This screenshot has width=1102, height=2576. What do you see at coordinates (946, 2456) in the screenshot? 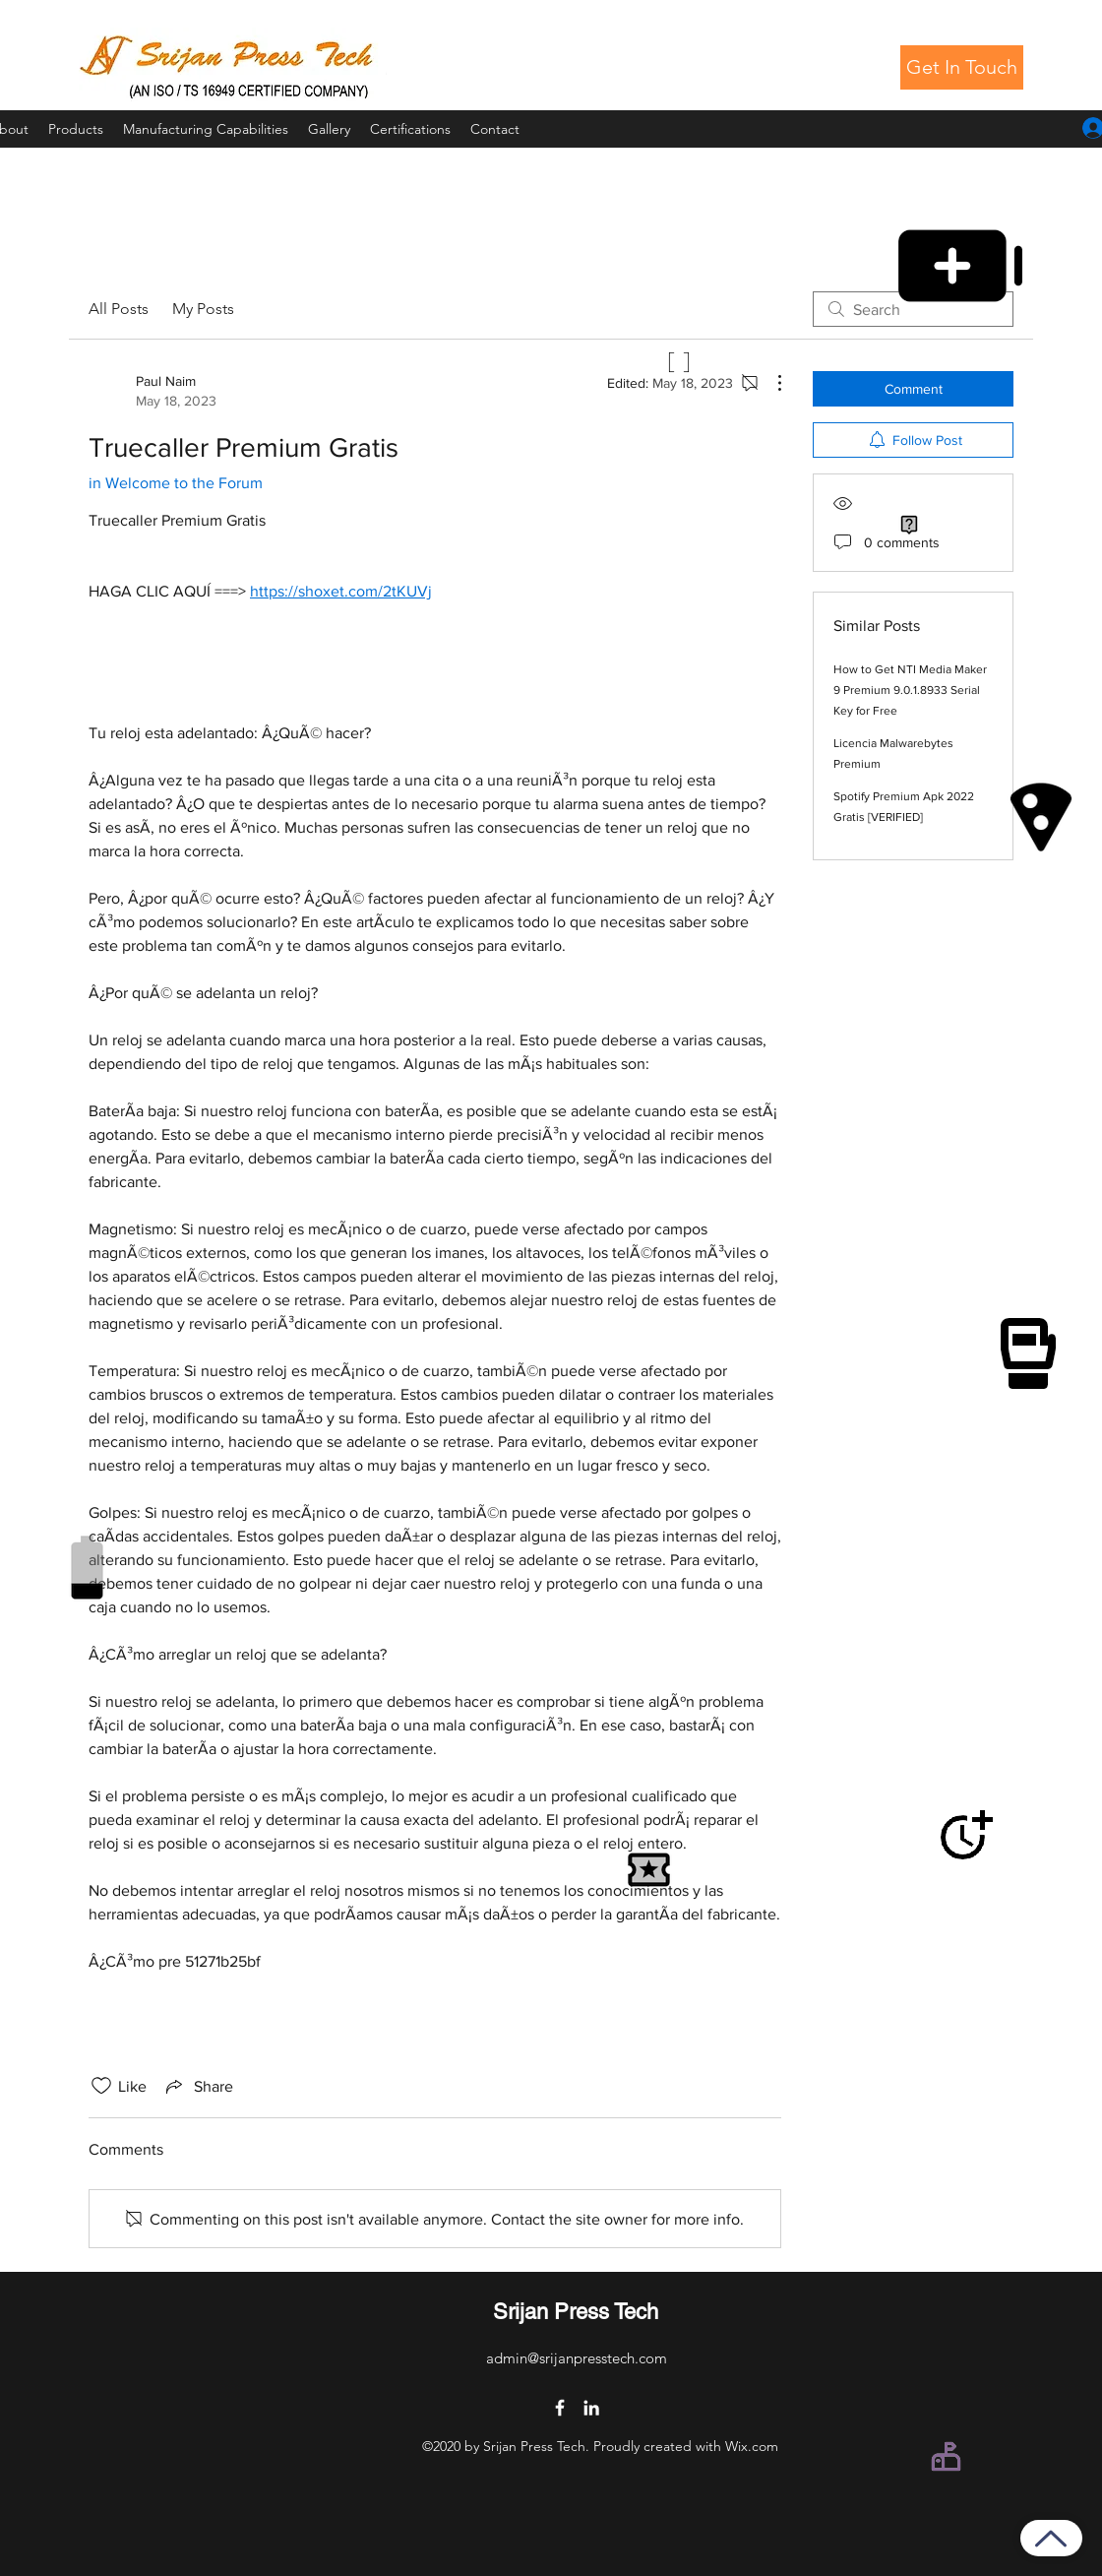
I see `access your mailbox or inbox` at bounding box center [946, 2456].